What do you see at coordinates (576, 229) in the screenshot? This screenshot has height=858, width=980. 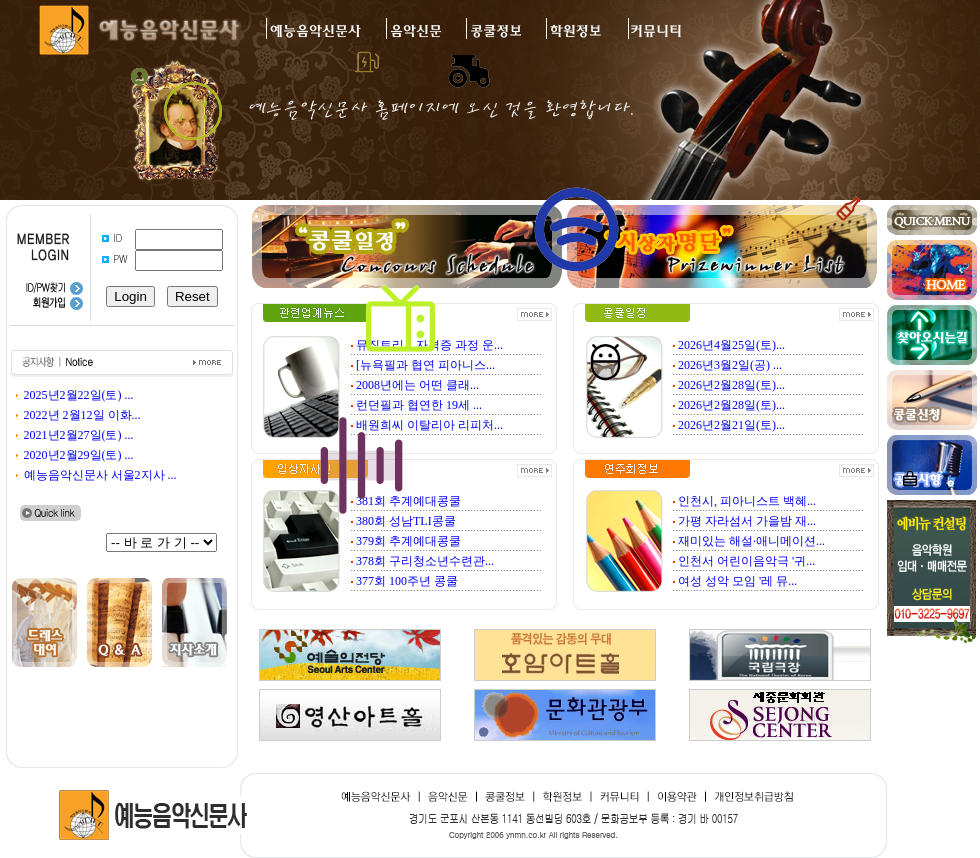 I see `open Spotify` at bounding box center [576, 229].